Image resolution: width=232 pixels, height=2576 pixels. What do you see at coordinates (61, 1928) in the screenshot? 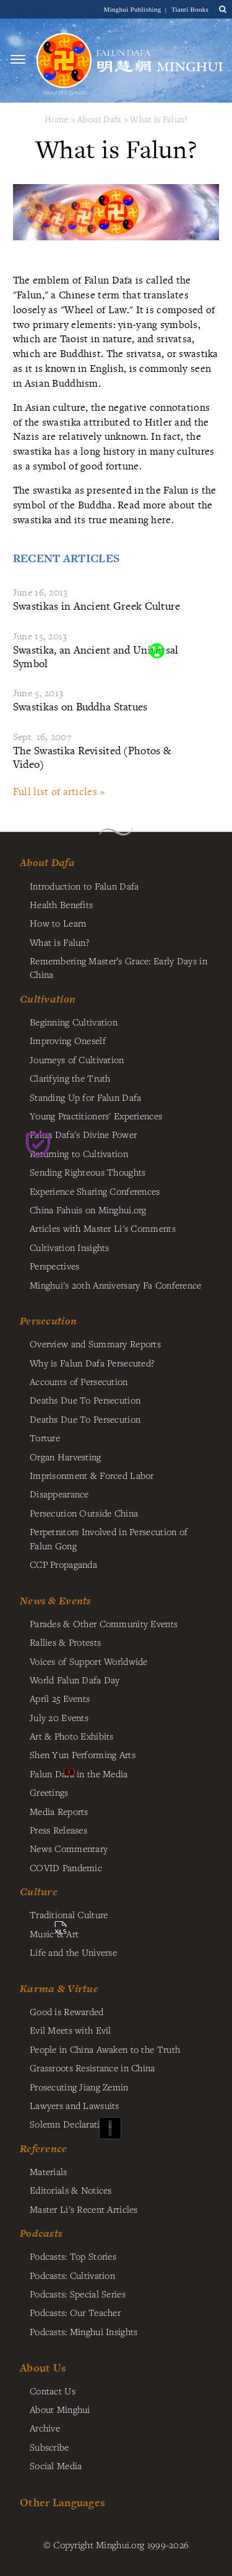
I see `open or view an excel spreadsheet file` at bounding box center [61, 1928].